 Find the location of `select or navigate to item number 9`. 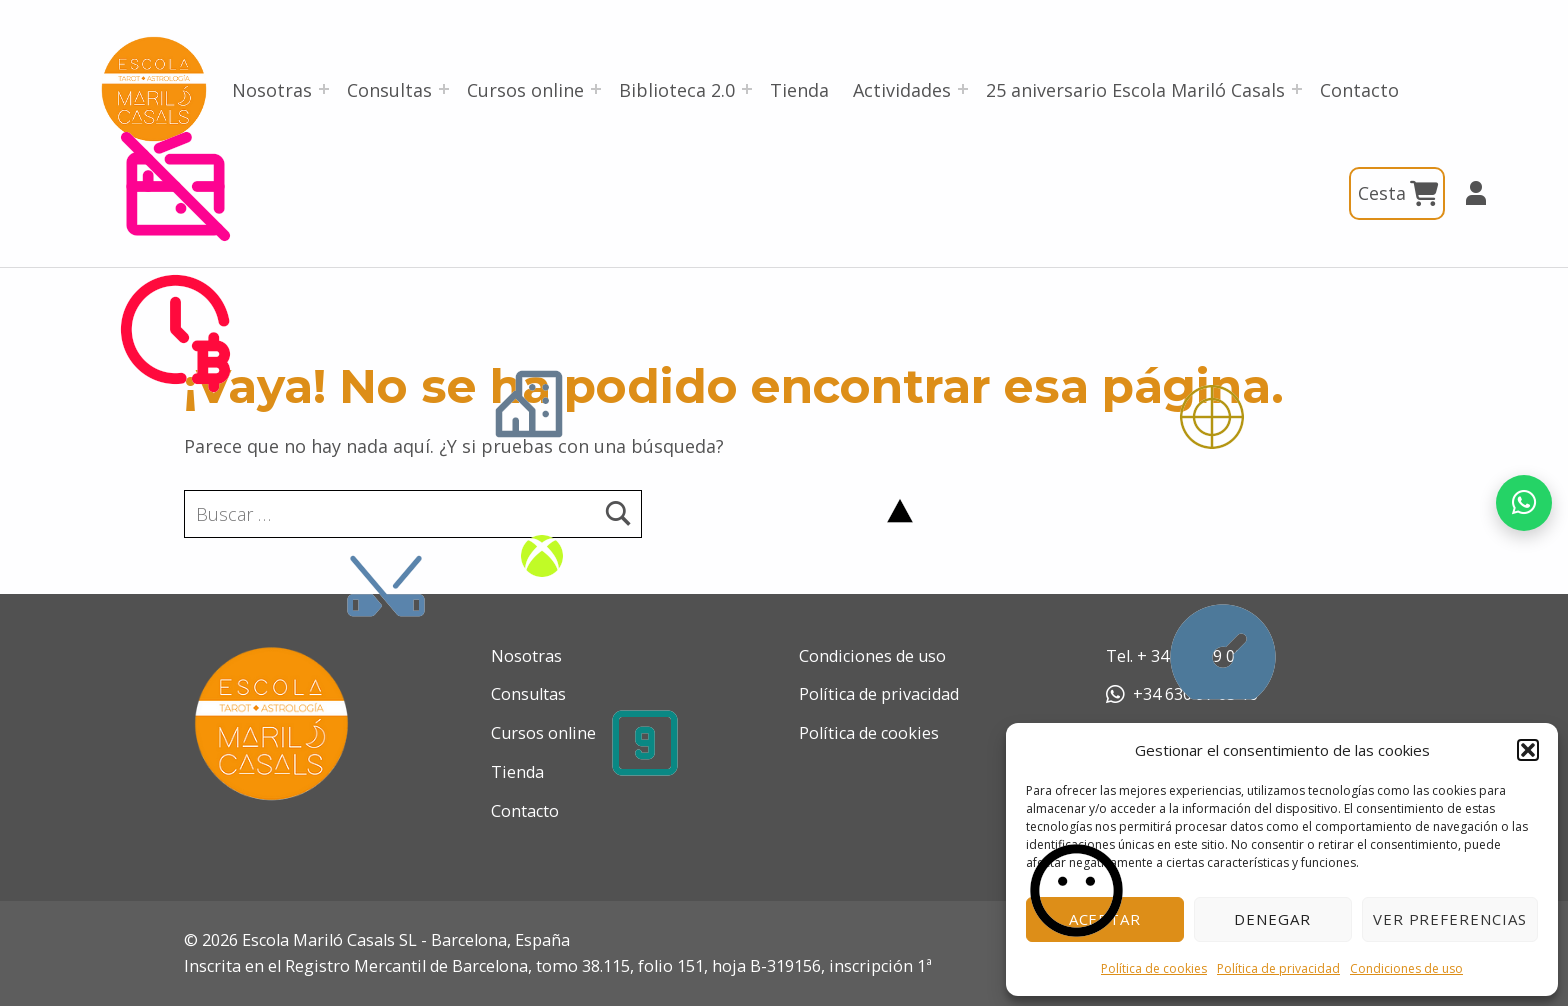

select or navigate to item number 9 is located at coordinates (645, 743).